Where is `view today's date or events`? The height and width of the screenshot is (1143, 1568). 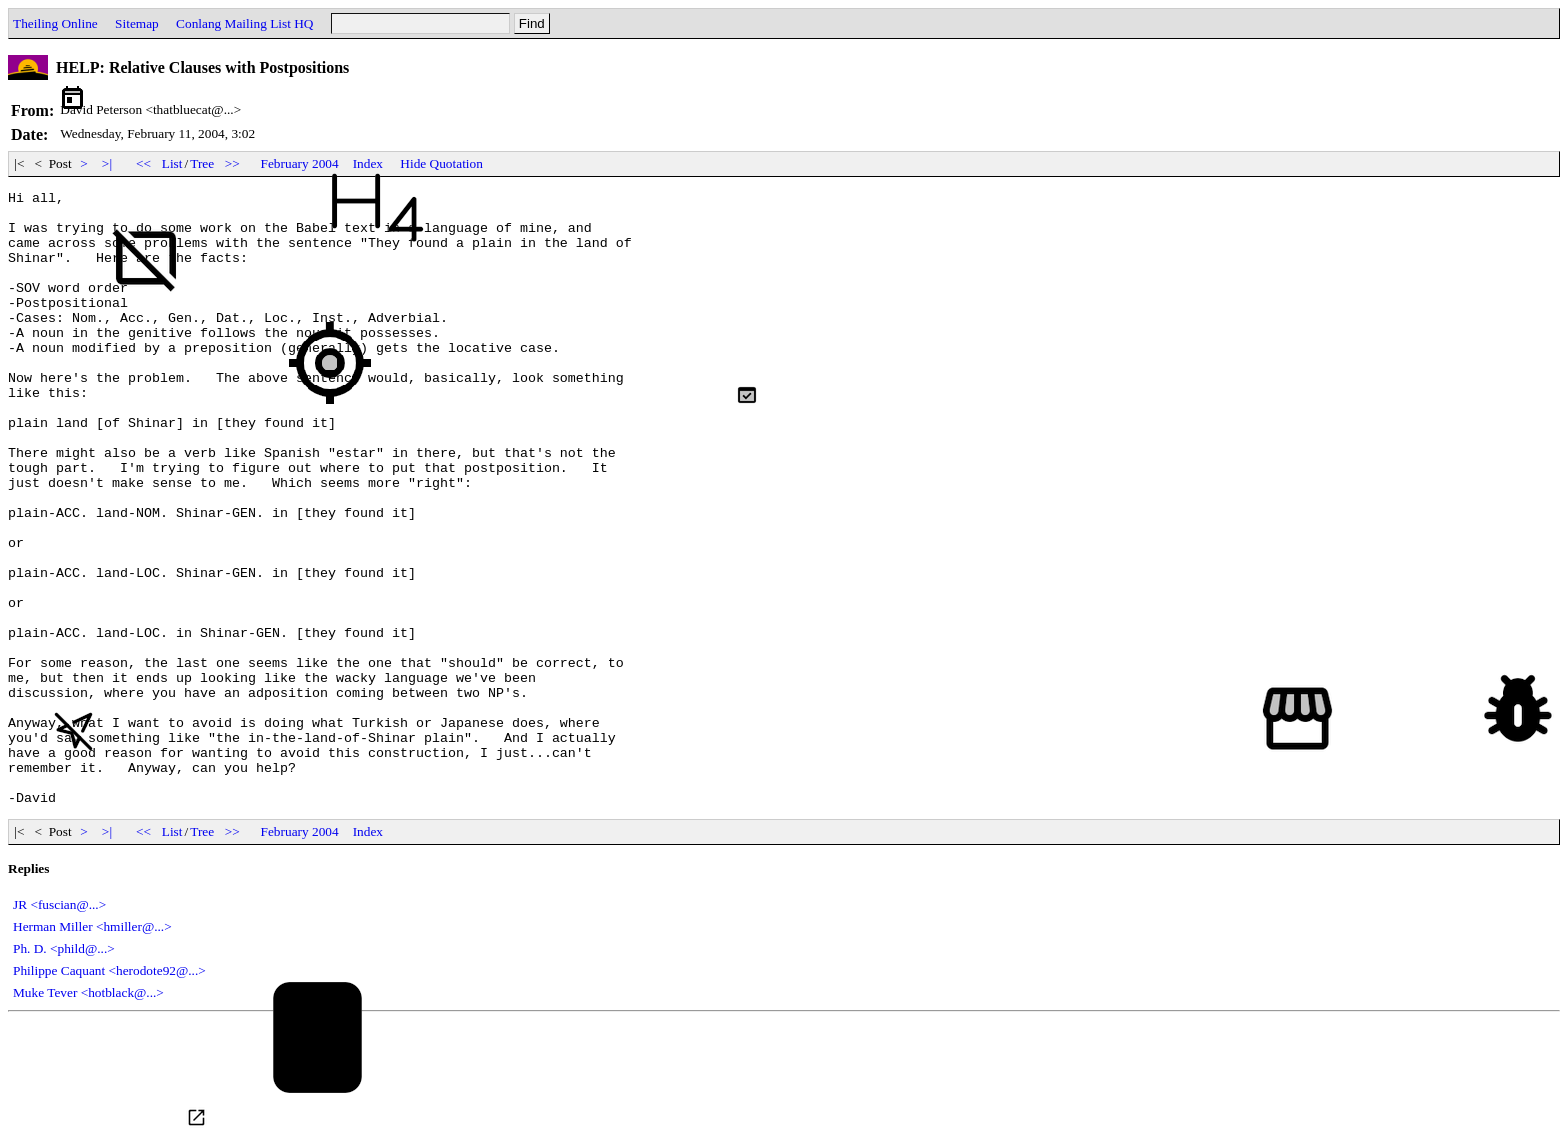
view today's date or events is located at coordinates (72, 98).